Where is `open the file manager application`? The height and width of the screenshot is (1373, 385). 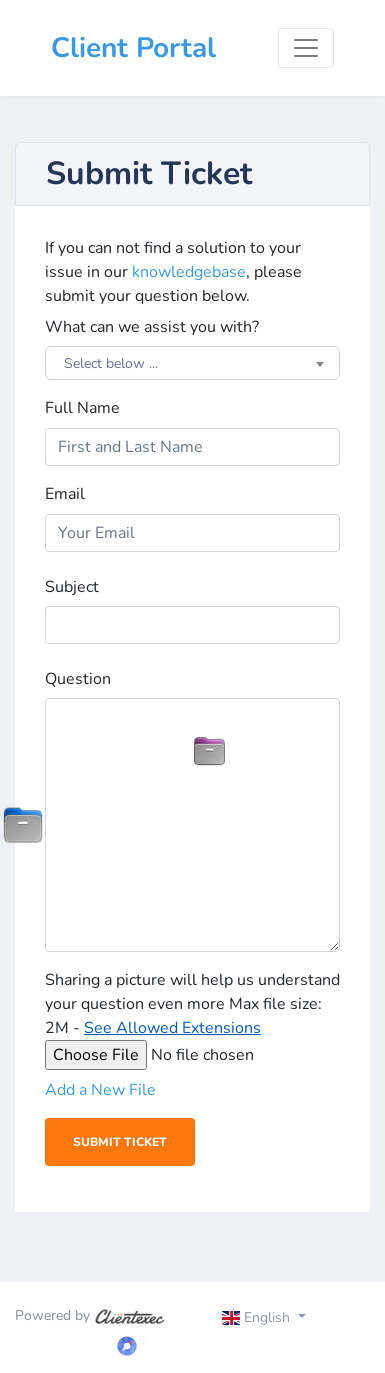 open the file manager application is located at coordinates (23, 825).